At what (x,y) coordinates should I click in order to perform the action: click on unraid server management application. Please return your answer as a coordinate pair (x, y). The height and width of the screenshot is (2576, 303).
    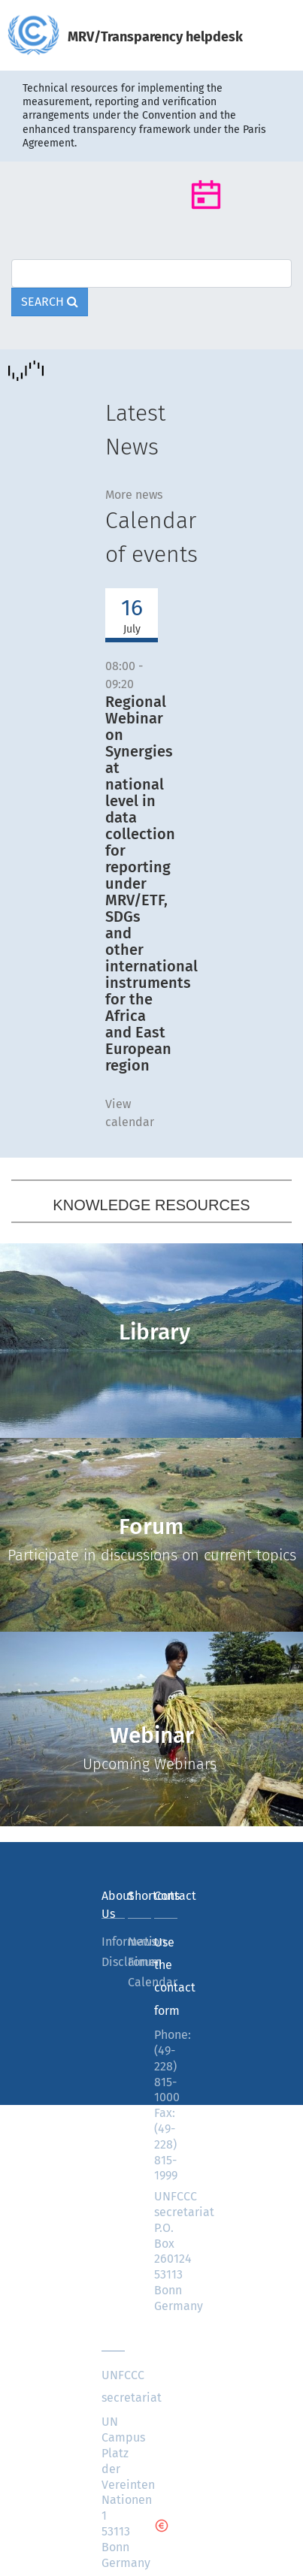
    Looking at the image, I should click on (26, 370).